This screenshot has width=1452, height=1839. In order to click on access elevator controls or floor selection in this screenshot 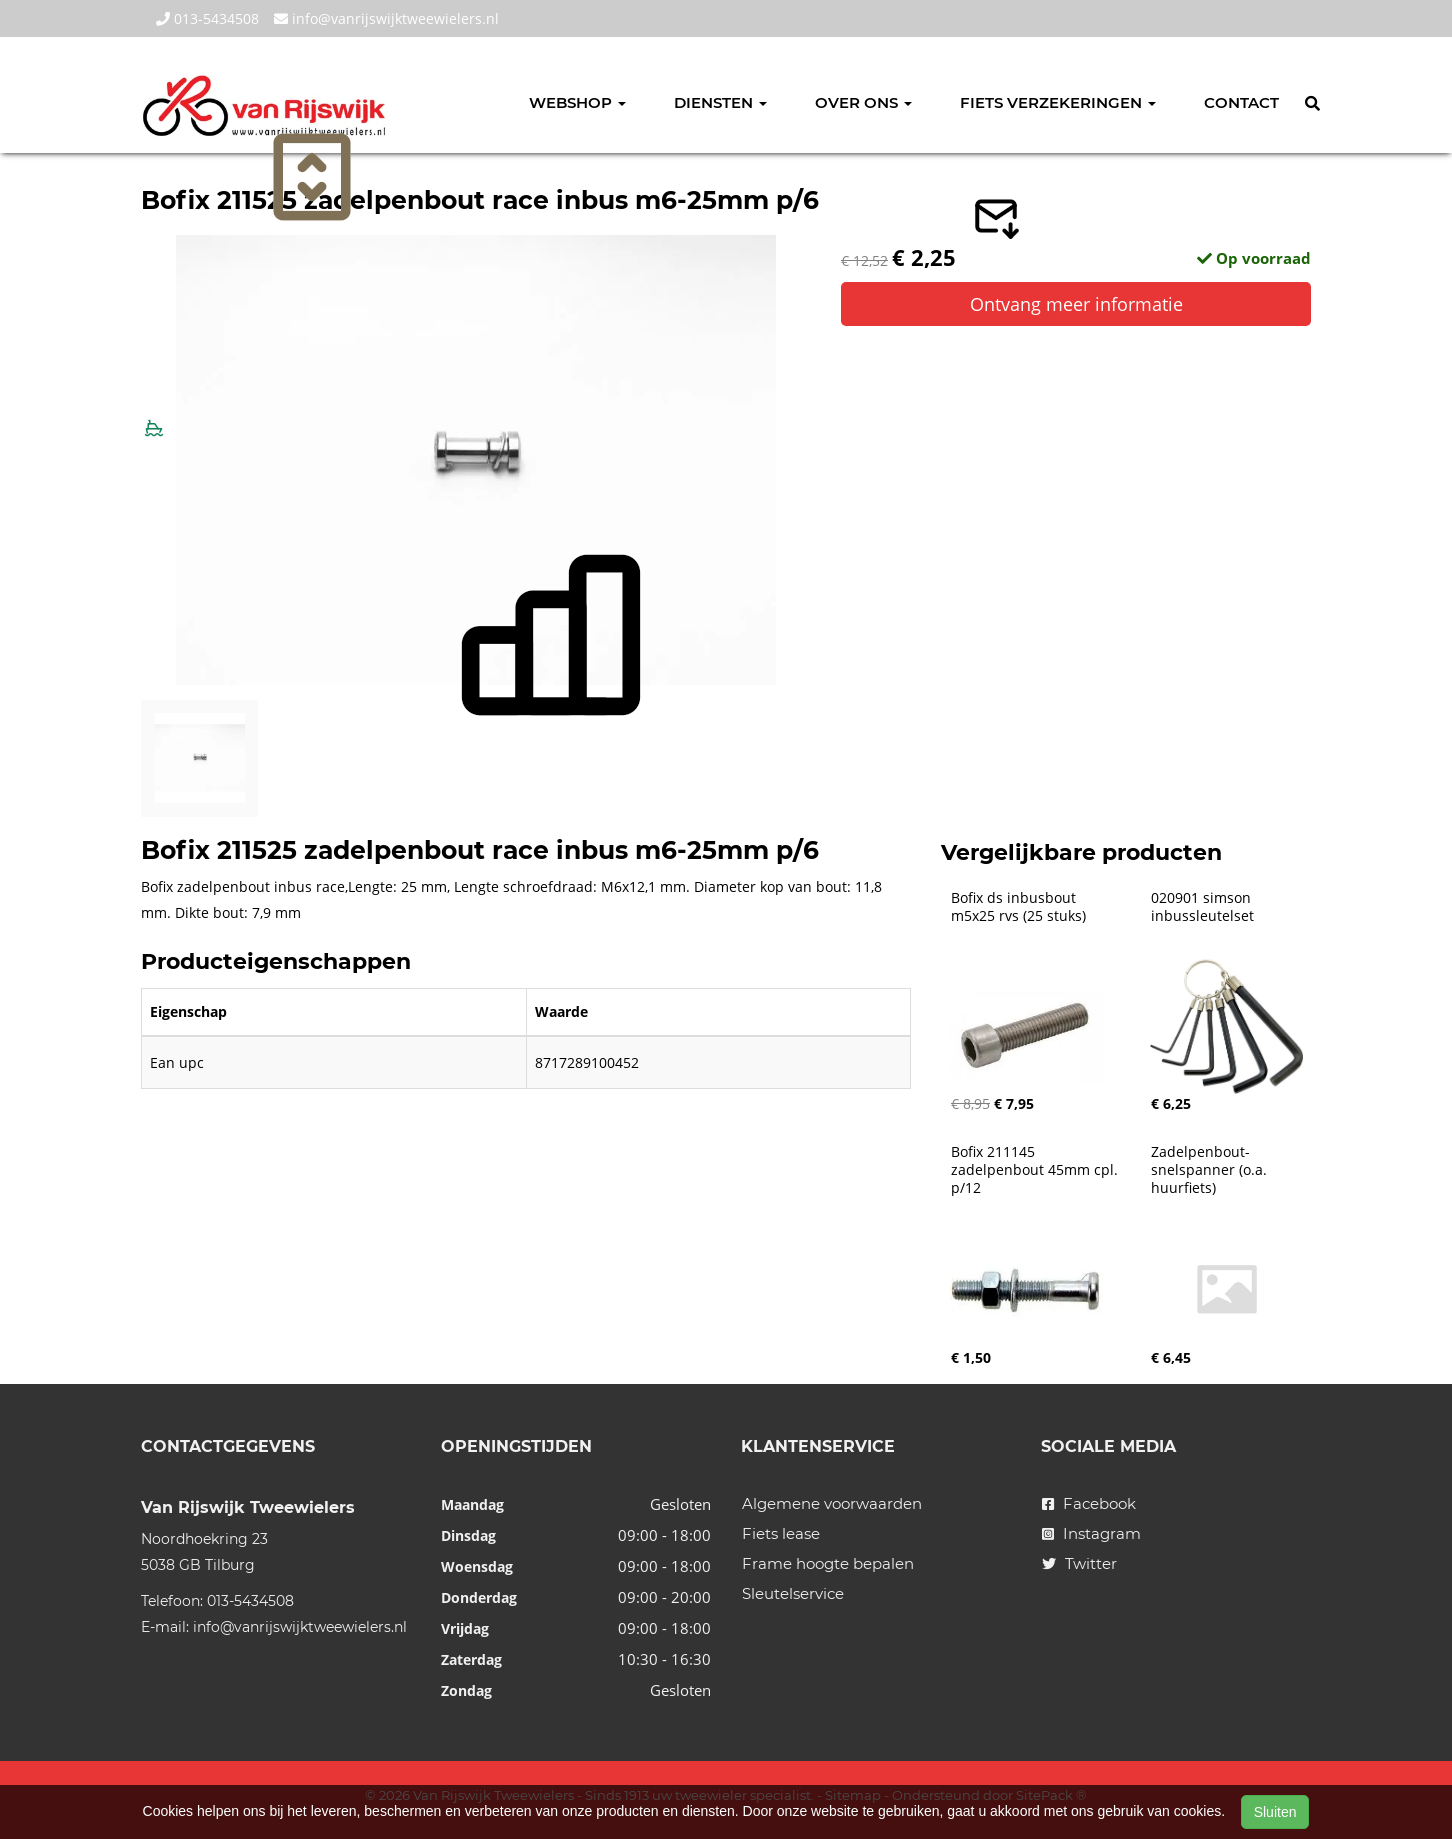, I will do `click(312, 177)`.